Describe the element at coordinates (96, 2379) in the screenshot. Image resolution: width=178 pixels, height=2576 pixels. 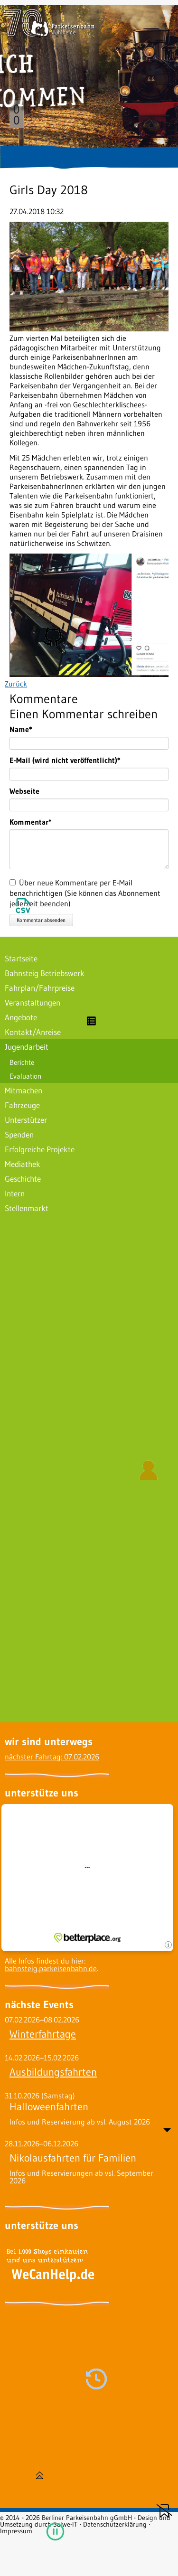
I see `view history or recent activity` at that location.